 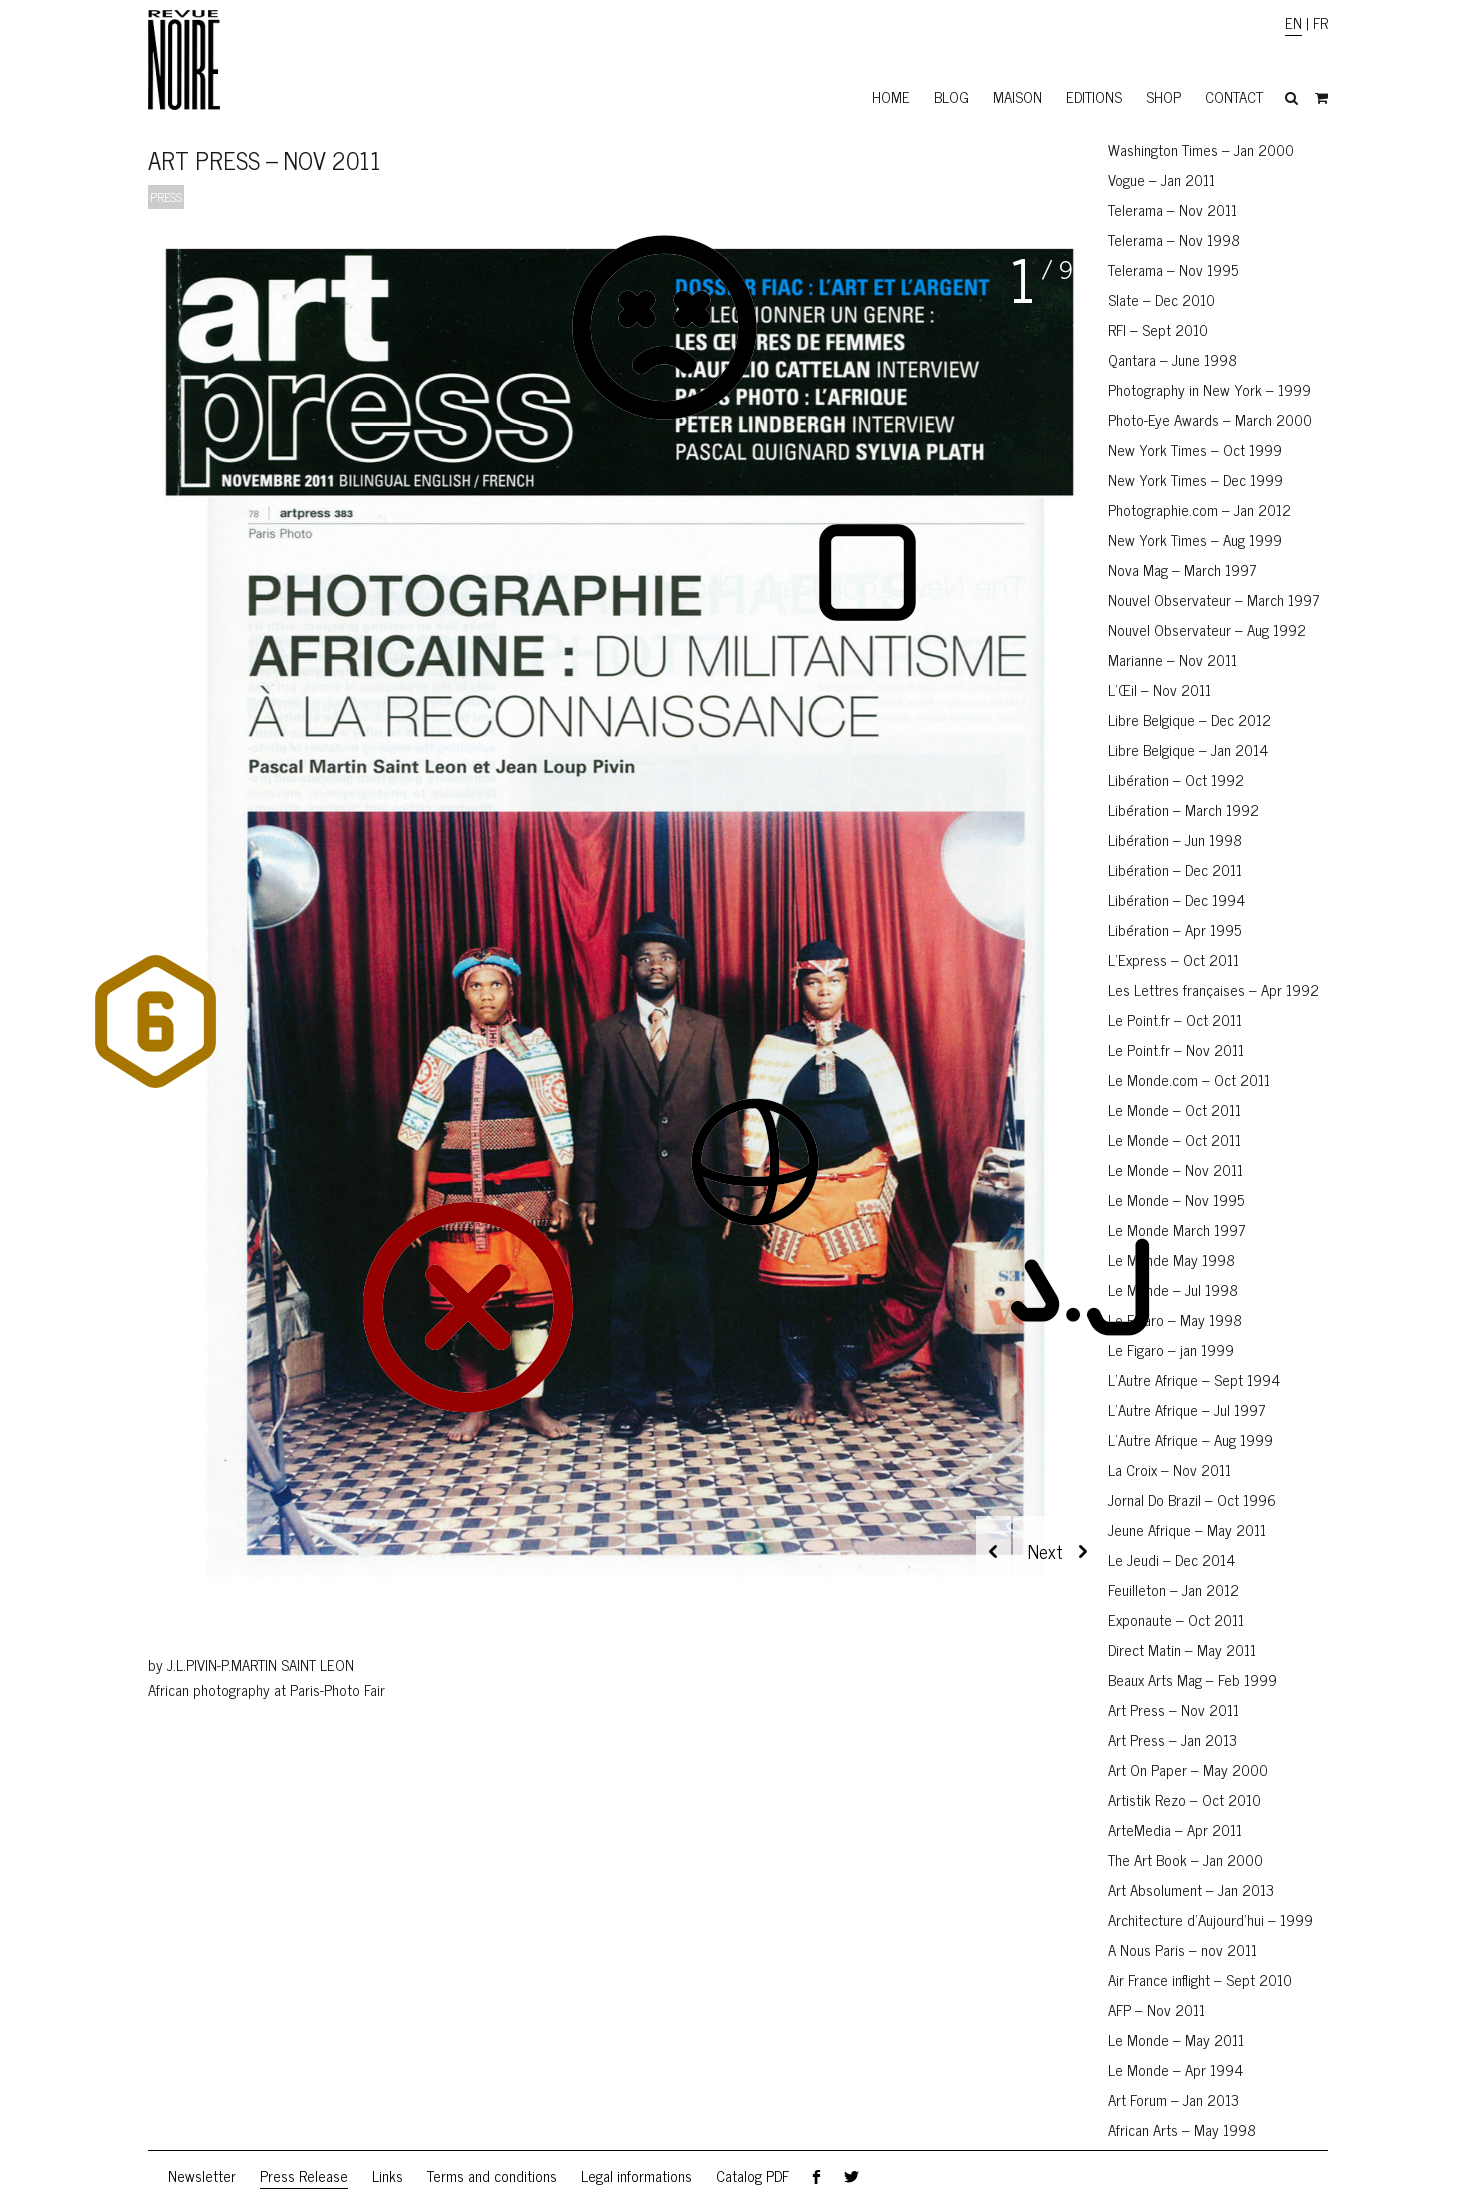 I want to click on indicates step 6 in a multi-step process, so click(x=155, y=1021).